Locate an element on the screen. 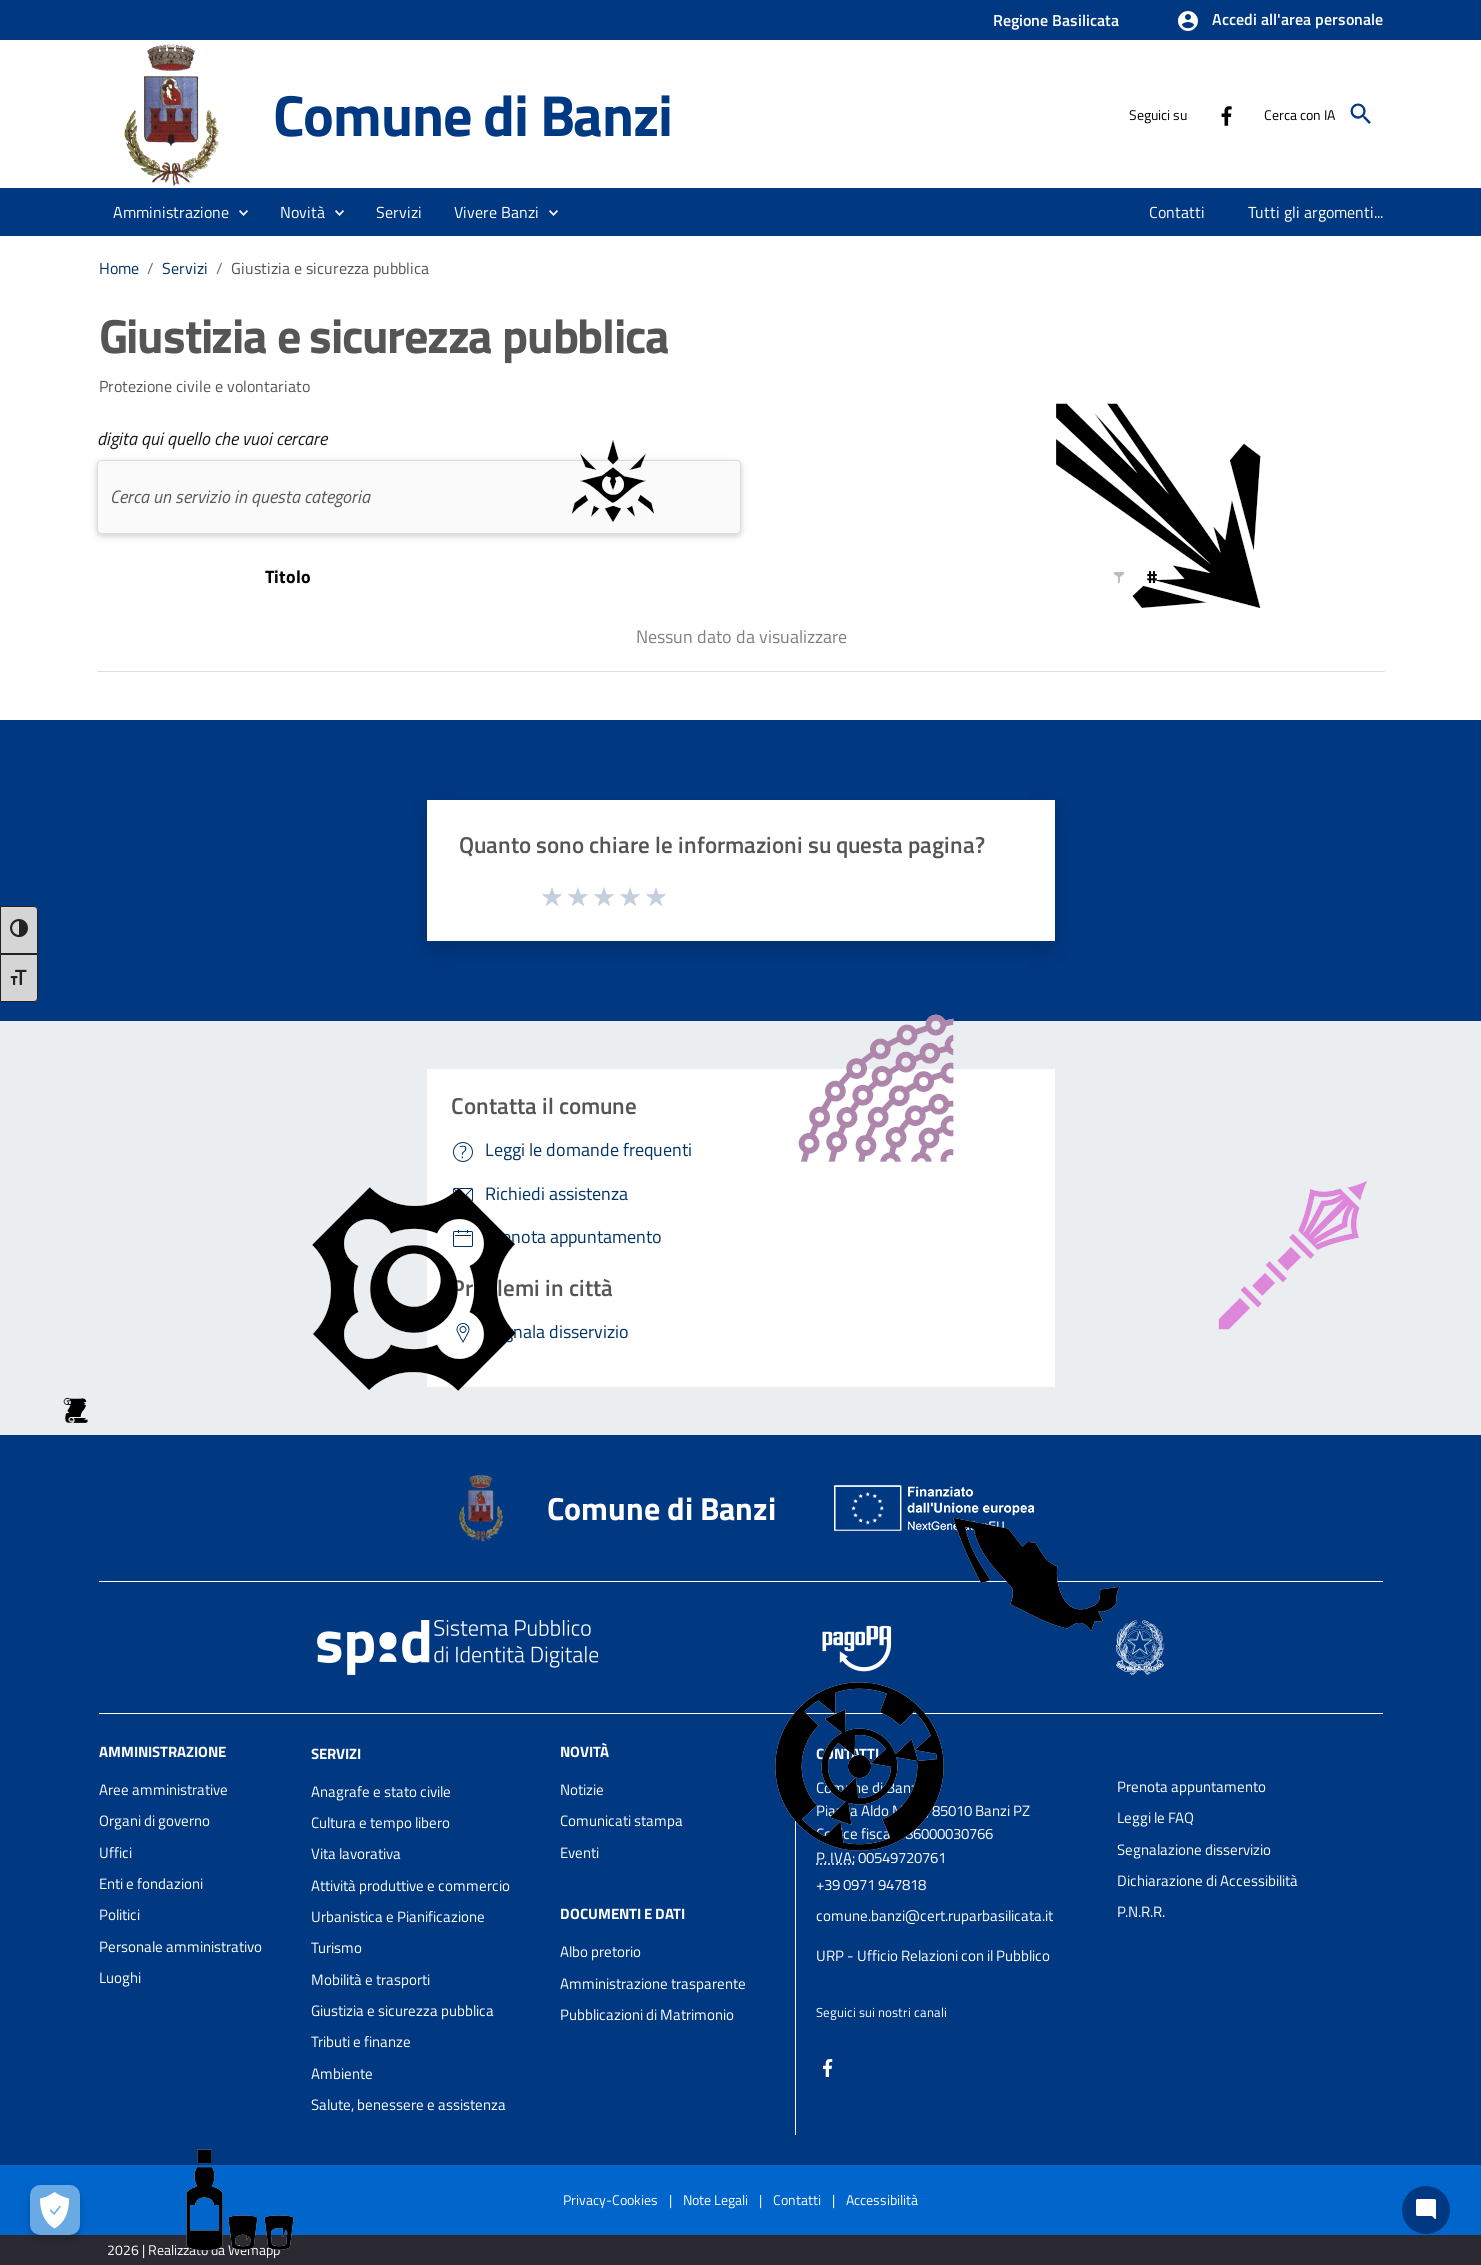 Image resolution: width=1481 pixels, height=2265 pixels. view quest details or storyline is located at coordinates (75, 1410).